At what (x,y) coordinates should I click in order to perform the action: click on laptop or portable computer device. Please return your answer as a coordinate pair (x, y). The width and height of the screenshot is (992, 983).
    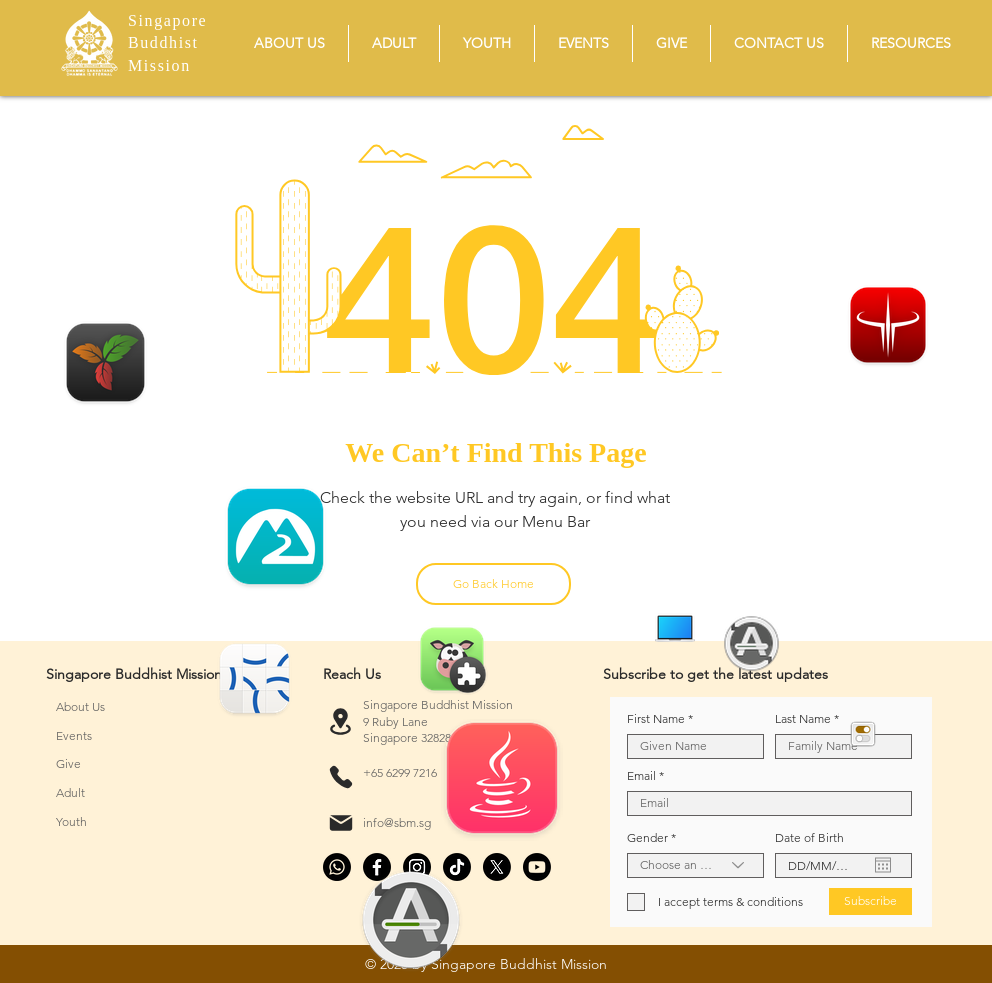
    Looking at the image, I should click on (675, 628).